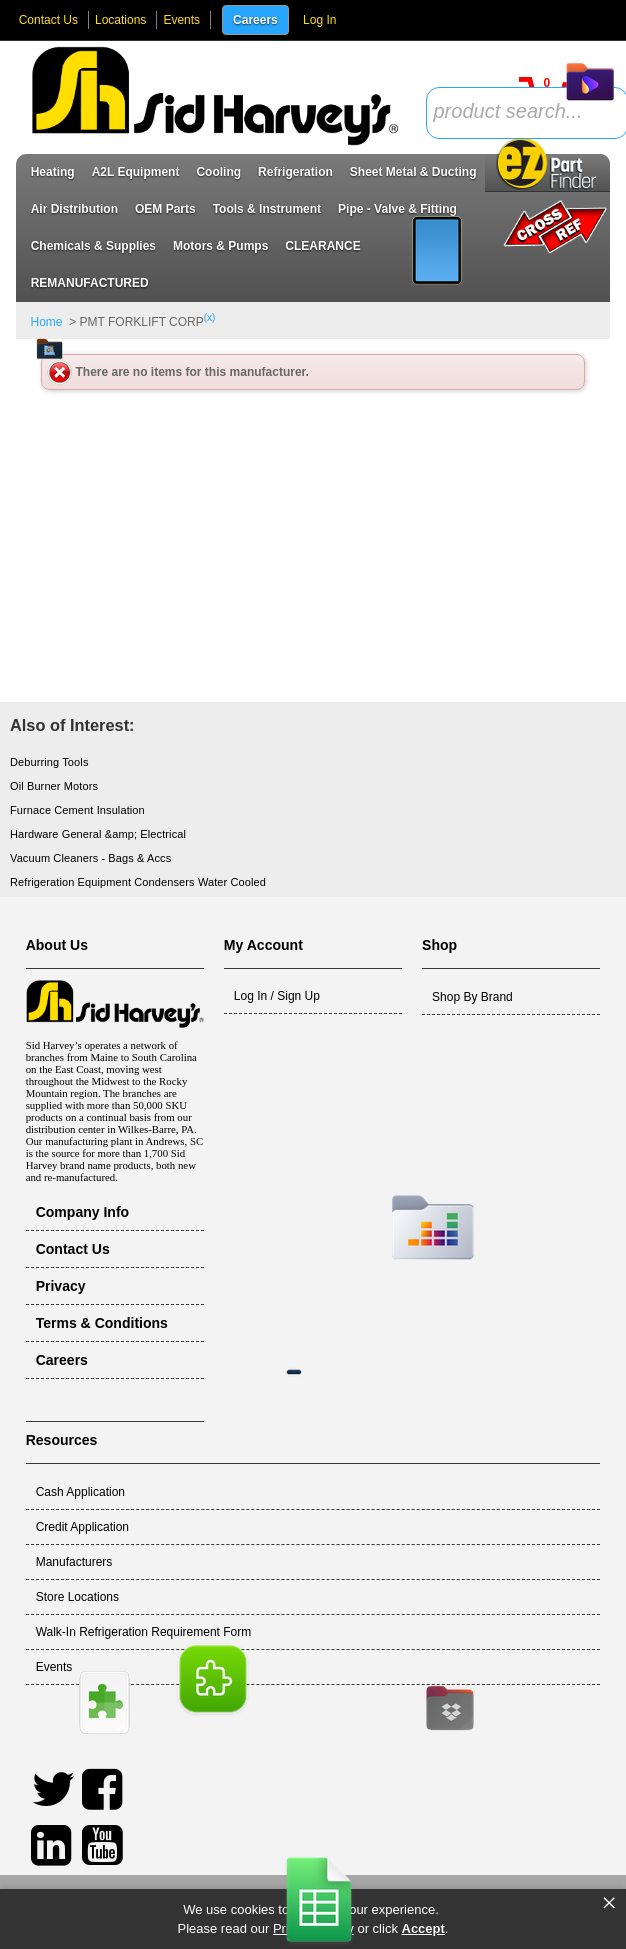 This screenshot has width=626, height=1949. I want to click on open wondershare uniconverter project folder, so click(590, 83).